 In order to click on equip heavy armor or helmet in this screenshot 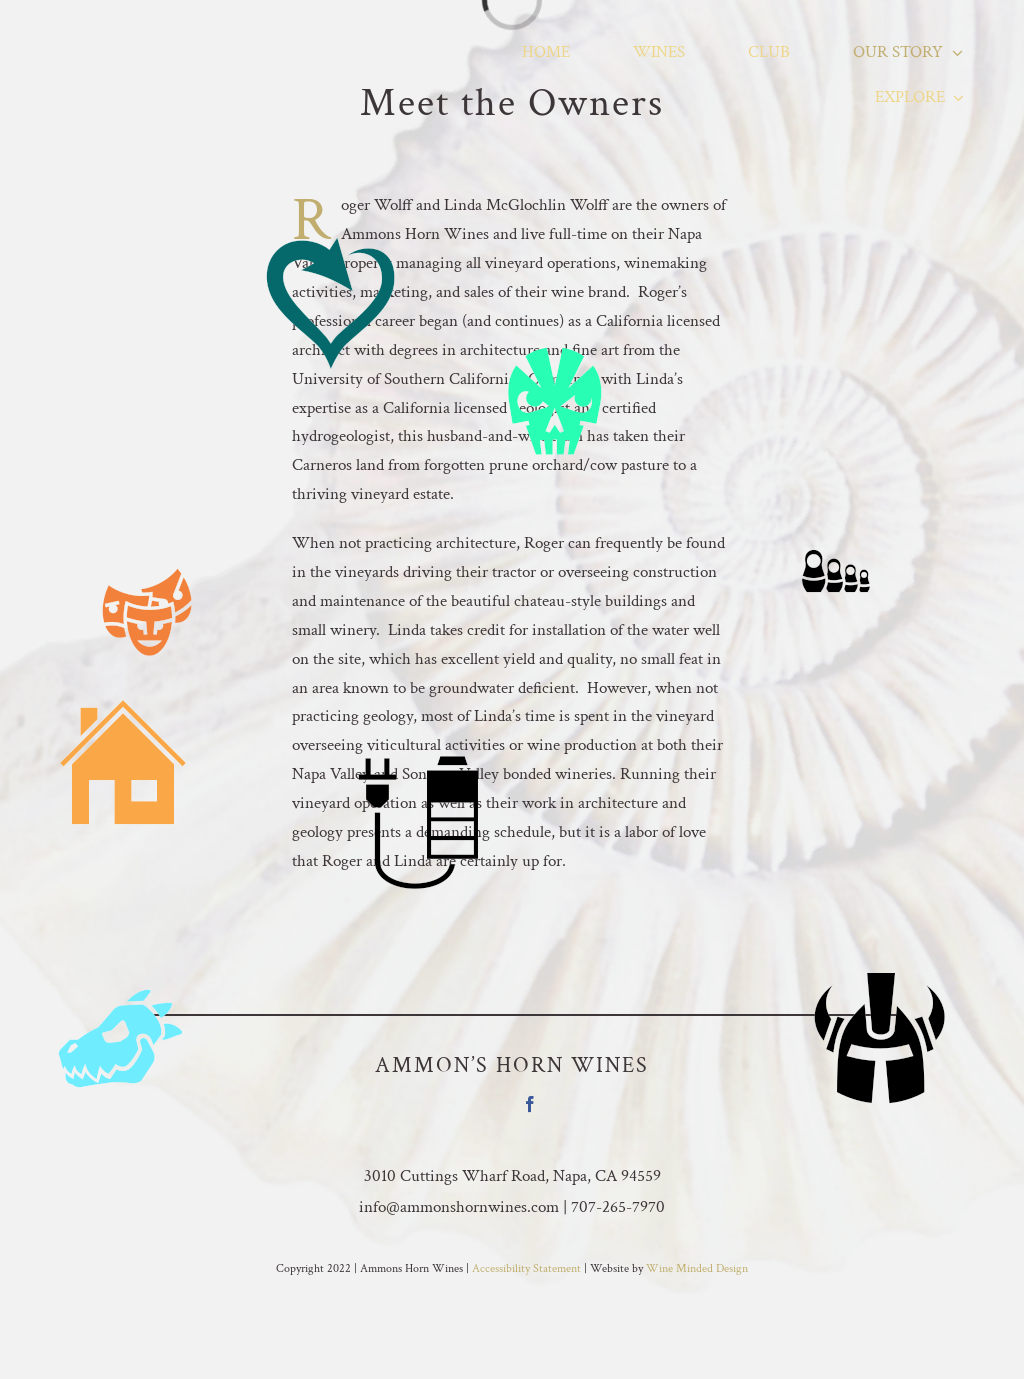, I will do `click(879, 1038)`.